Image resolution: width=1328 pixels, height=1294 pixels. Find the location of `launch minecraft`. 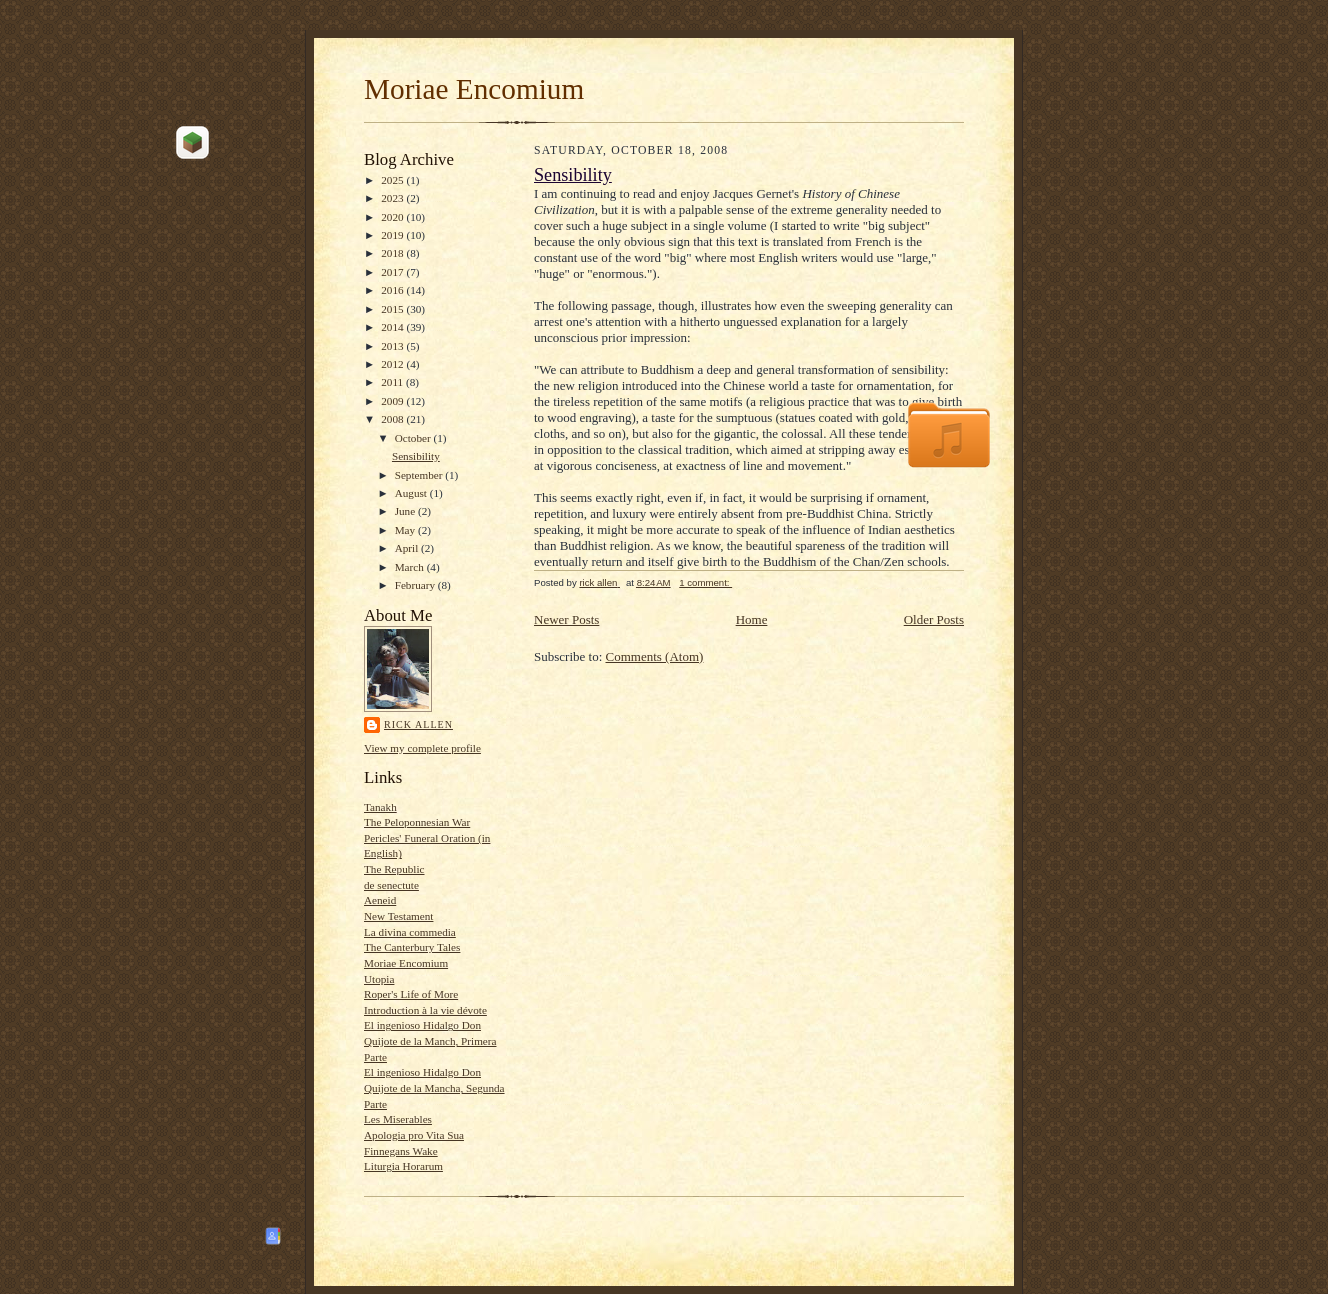

launch minecraft is located at coordinates (192, 142).